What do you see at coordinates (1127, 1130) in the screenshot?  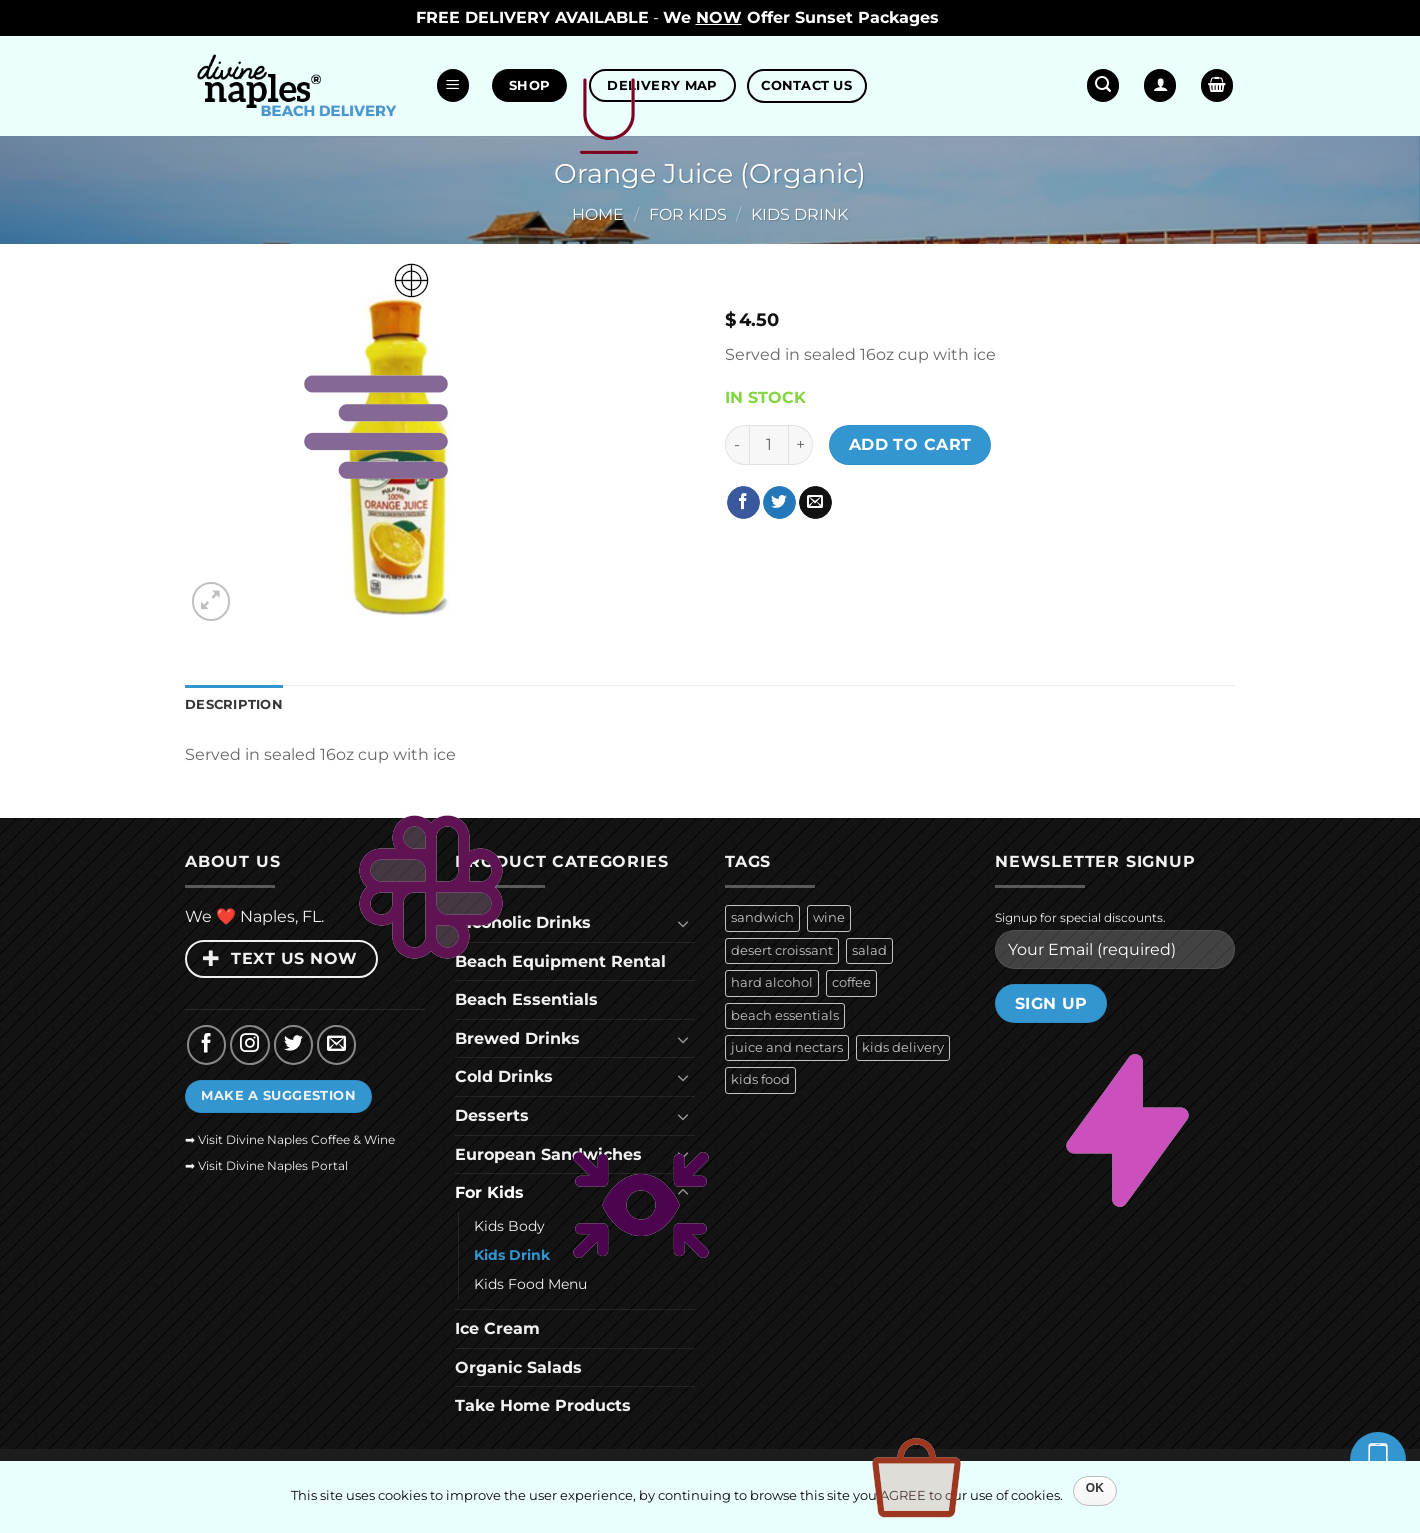 I see `indicates flash or lightning mode is enabled` at bounding box center [1127, 1130].